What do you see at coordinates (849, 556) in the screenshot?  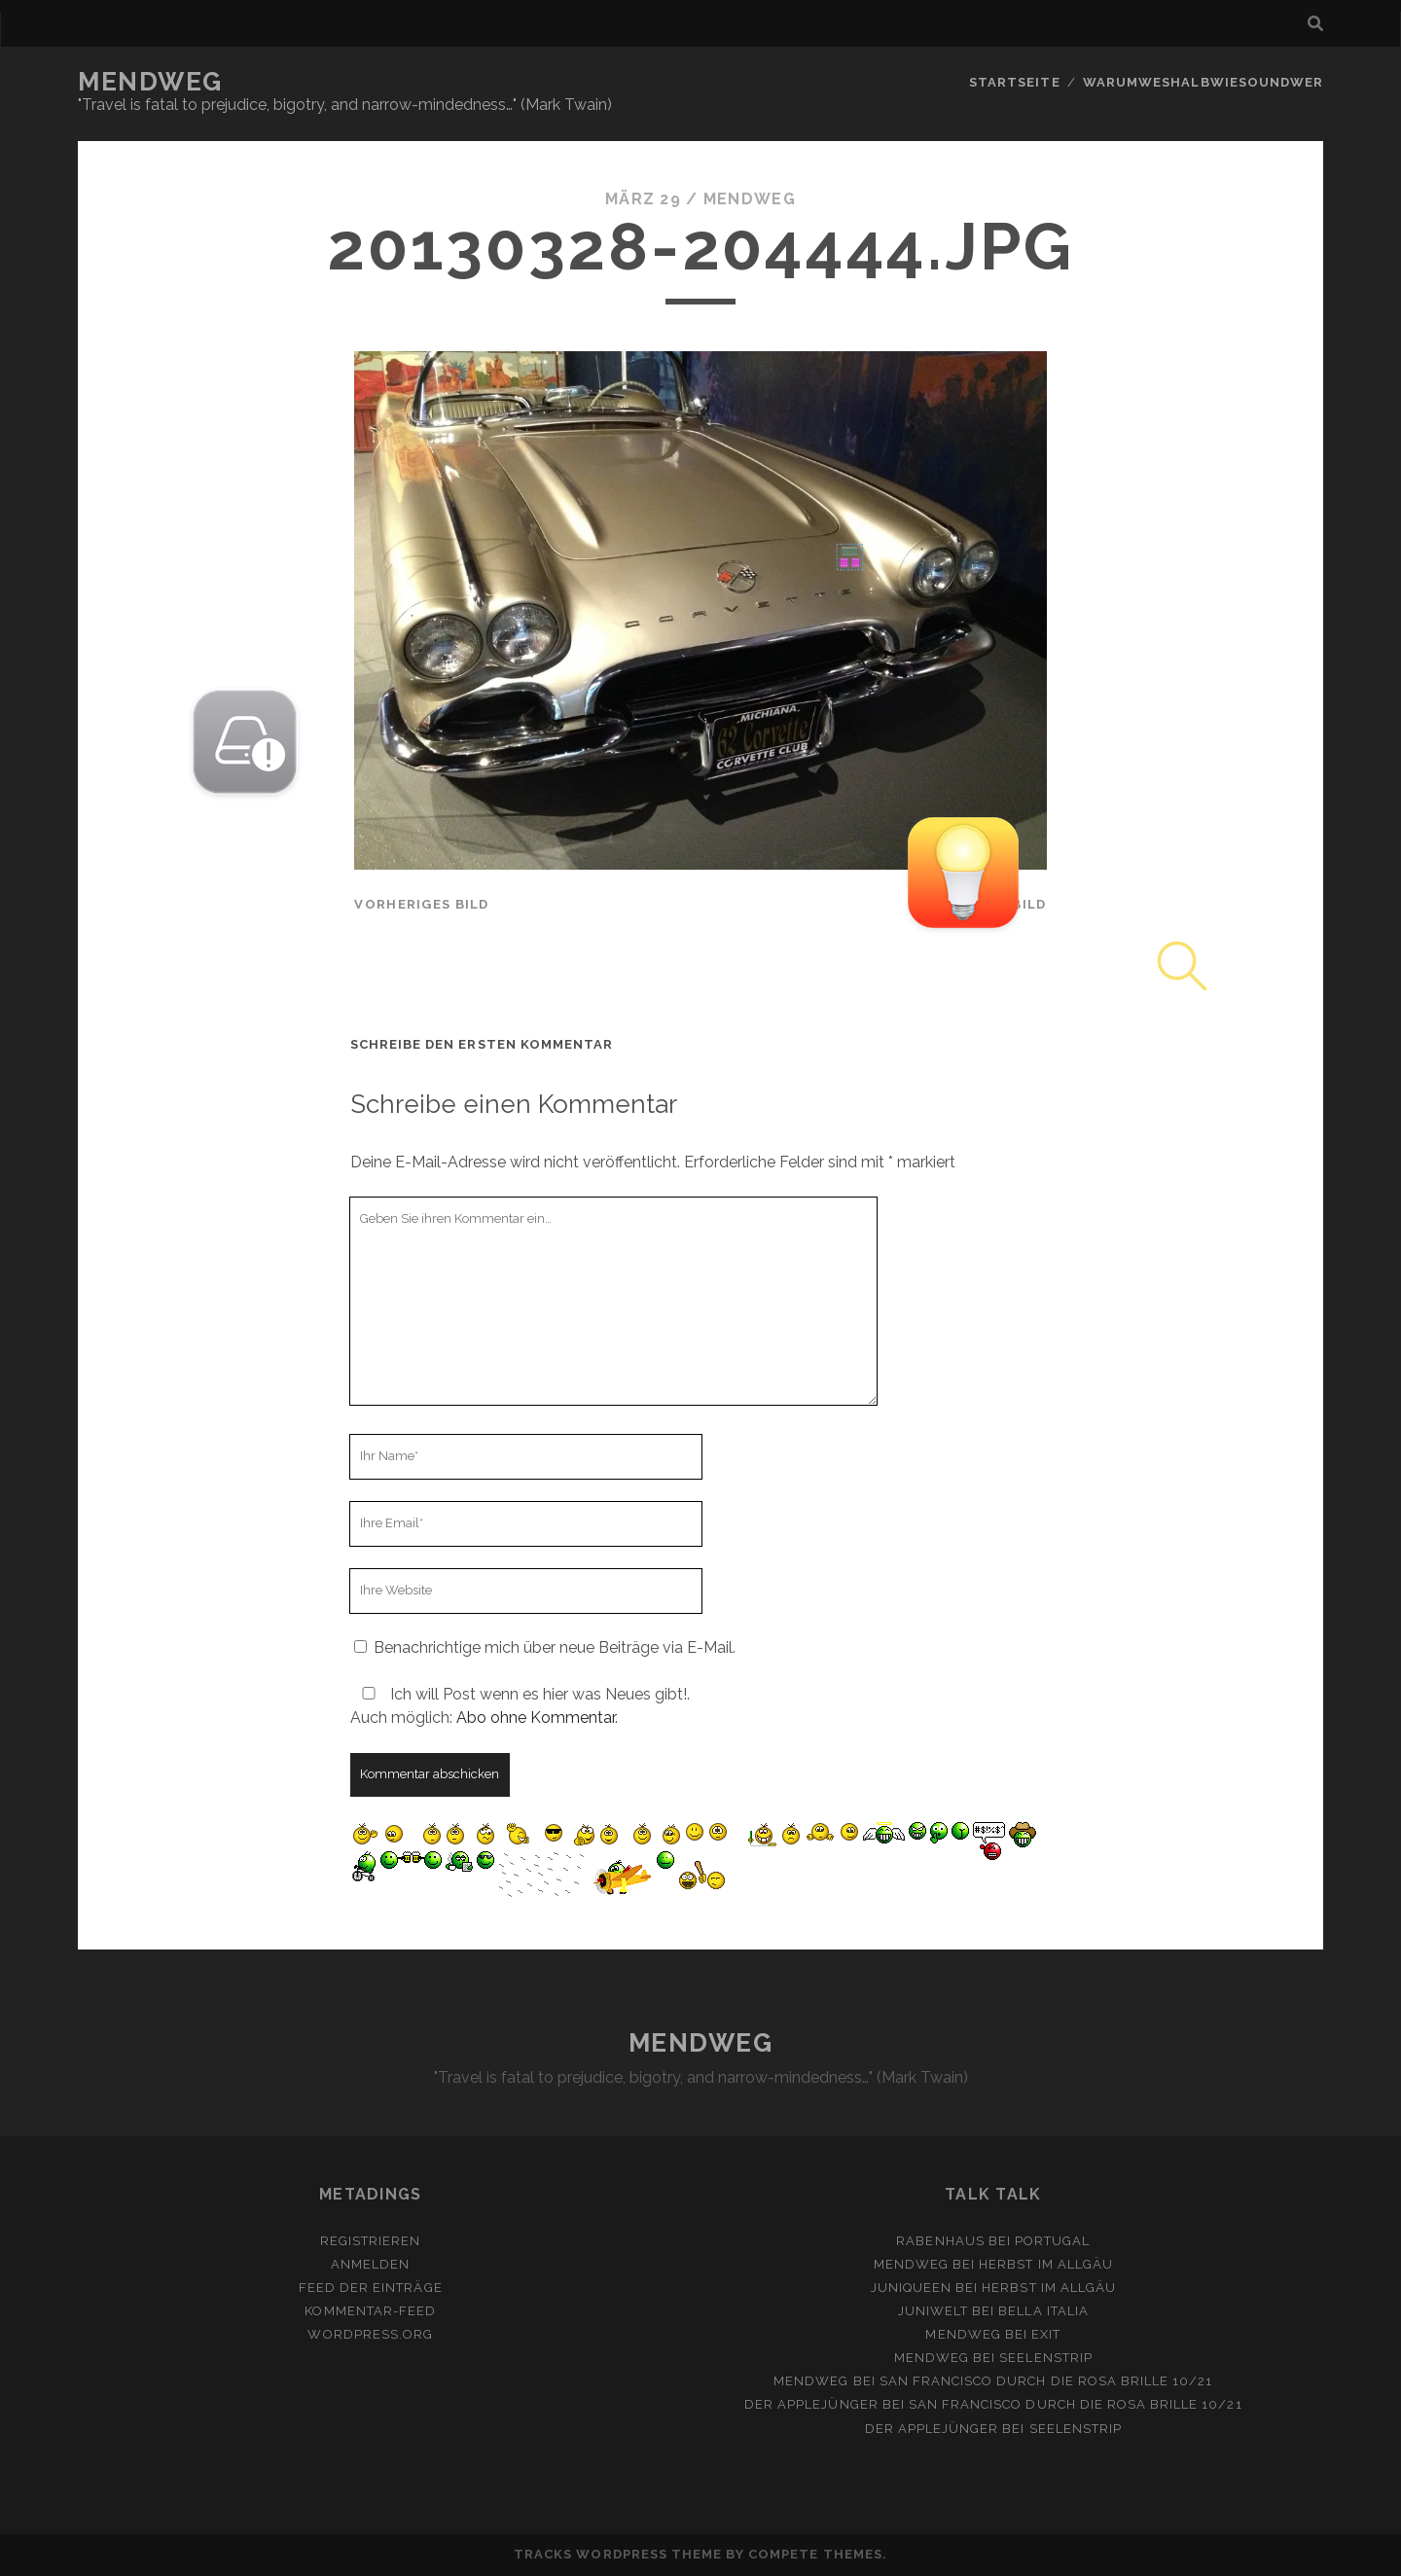 I see `select all items in the current view` at bounding box center [849, 556].